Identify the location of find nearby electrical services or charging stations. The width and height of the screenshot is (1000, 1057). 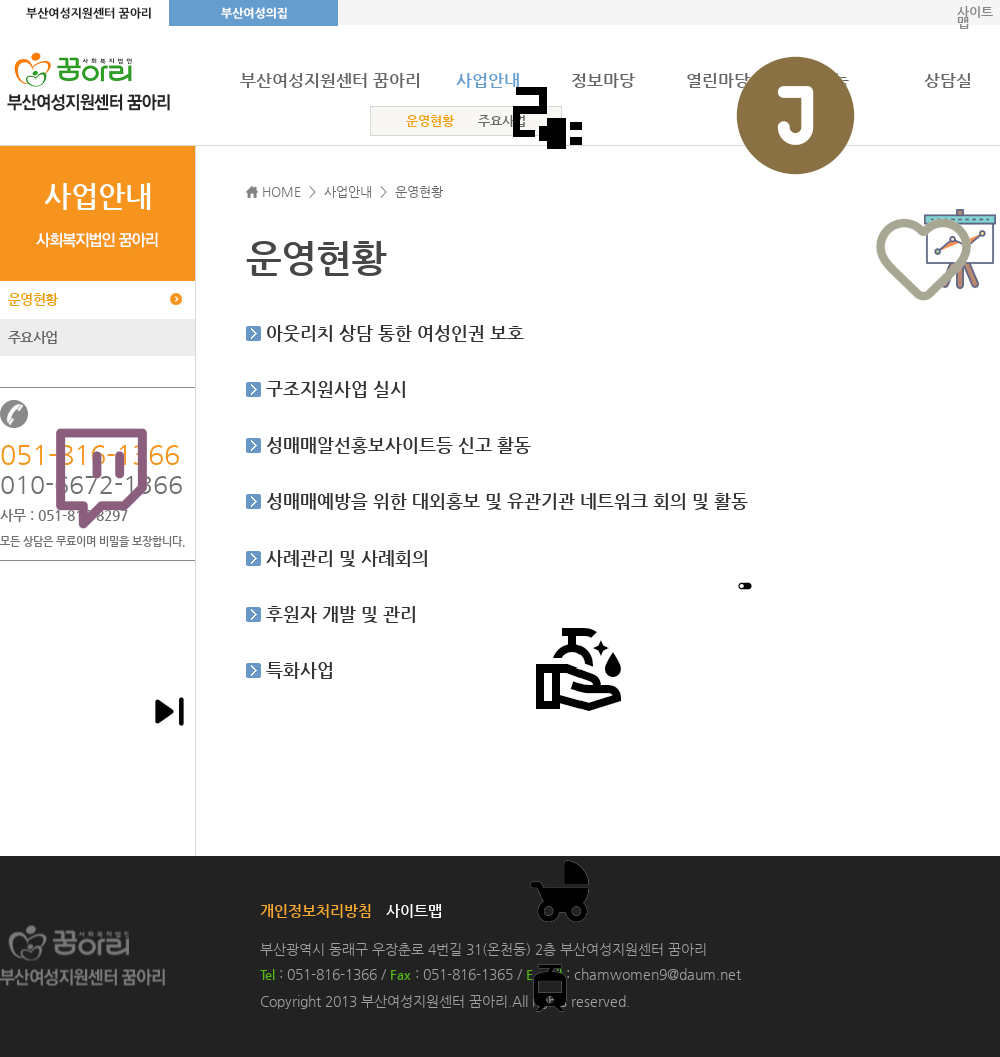
(547, 118).